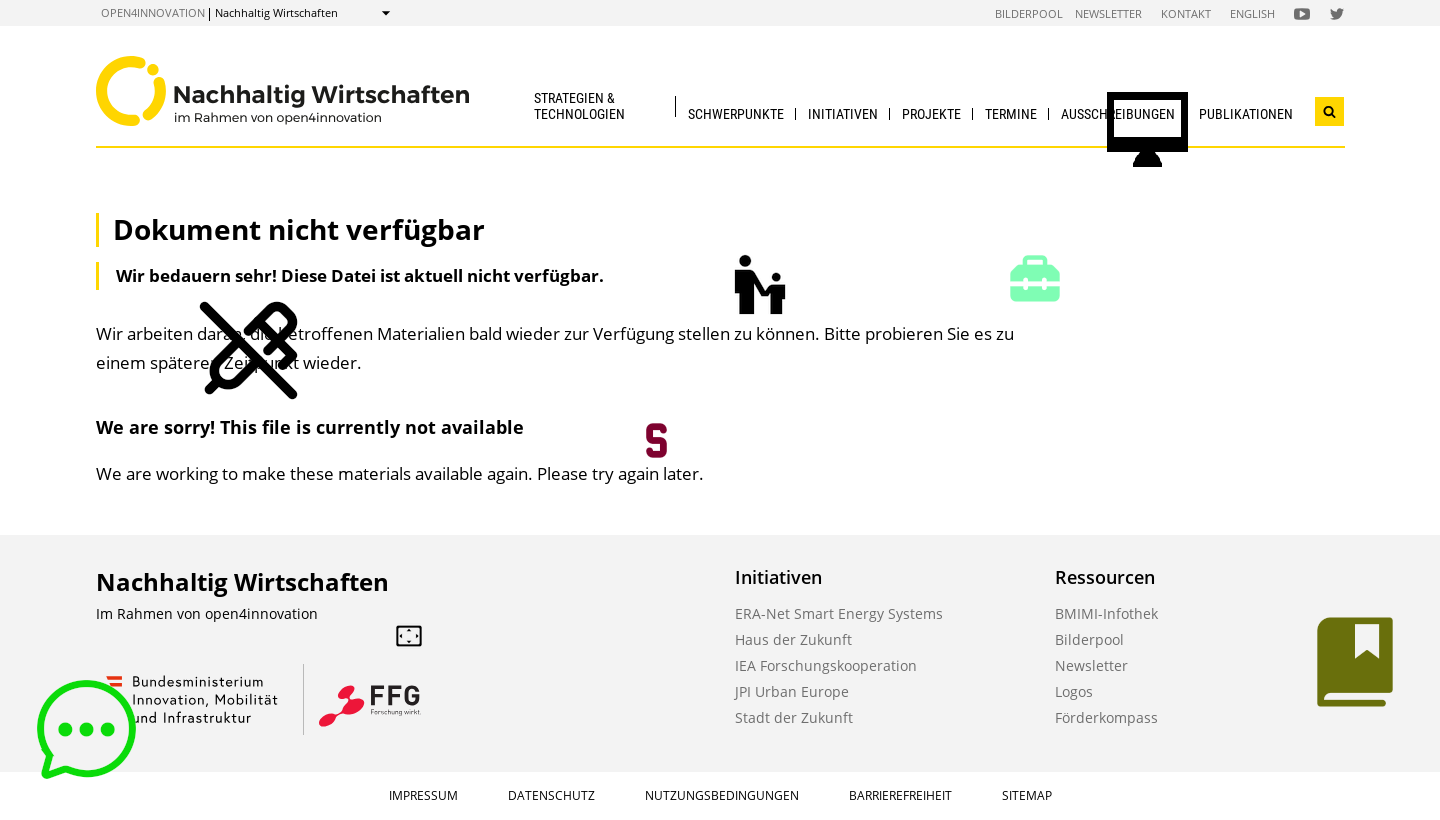  I want to click on access your bookmarked reading list, so click(1355, 662).